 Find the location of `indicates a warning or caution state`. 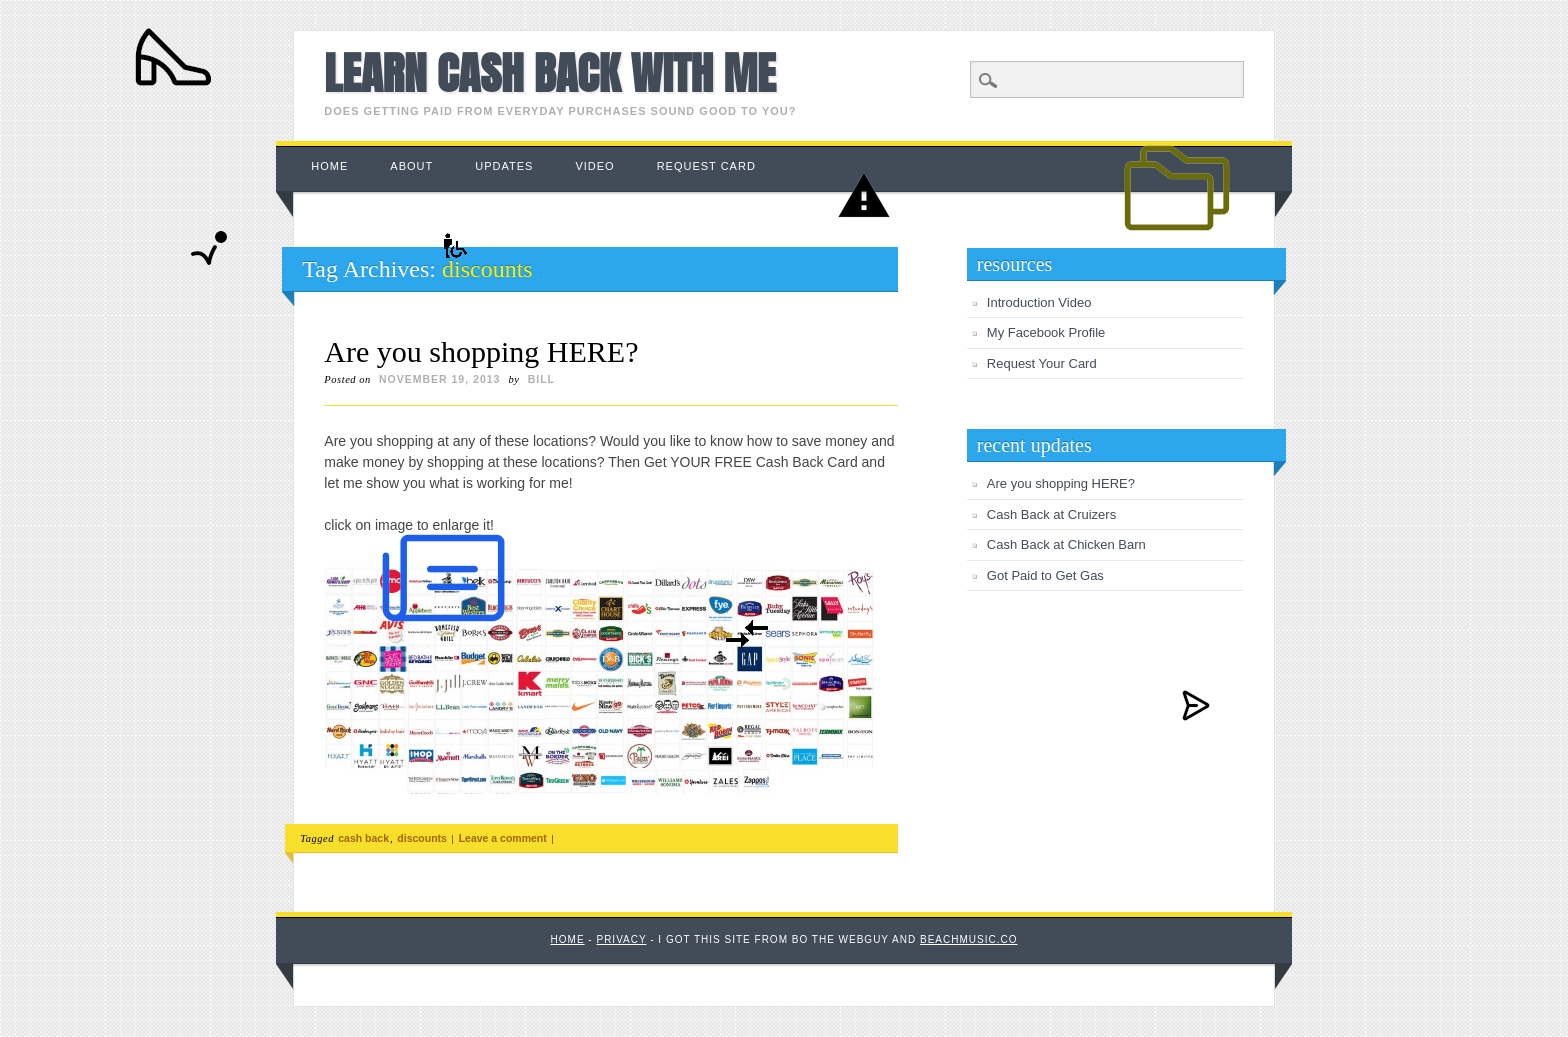

indicates a warning or caution state is located at coordinates (864, 196).